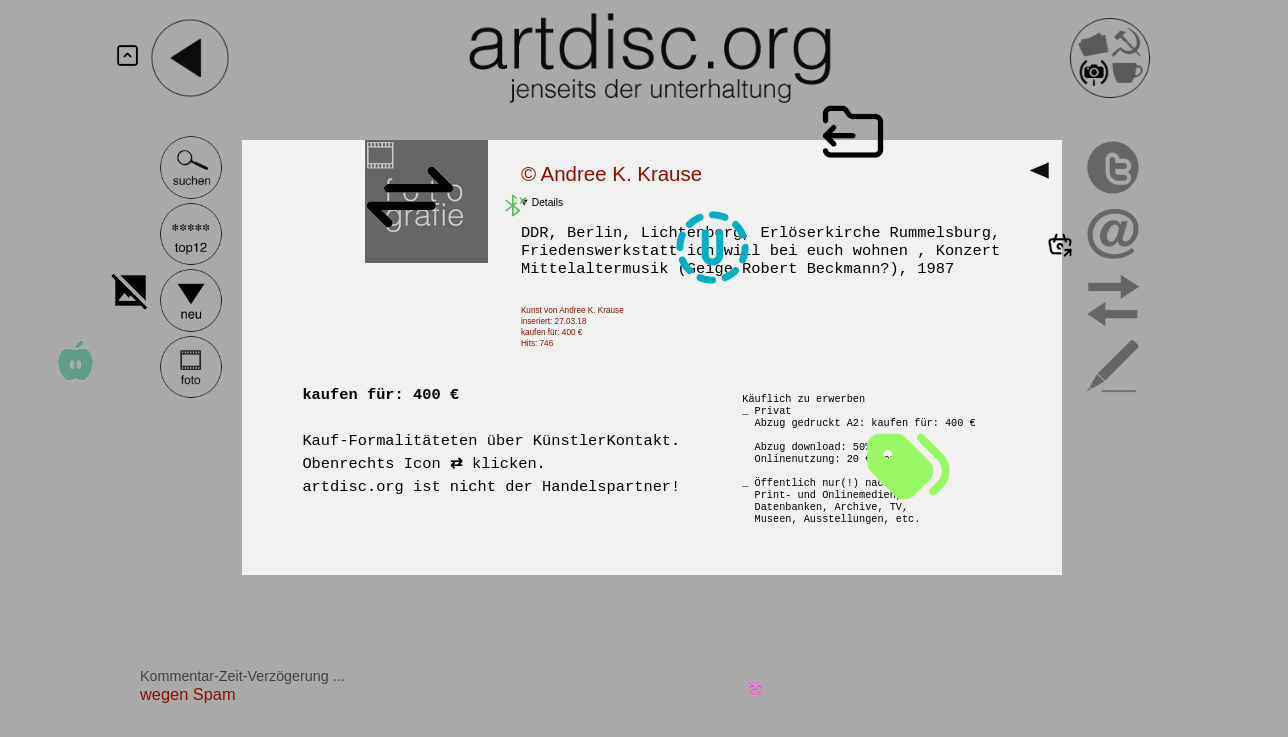 The image size is (1288, 737). Describe the element at coordinates (130, 290) in the screenshot. I see `image failed to load or is unavailable` at that location.